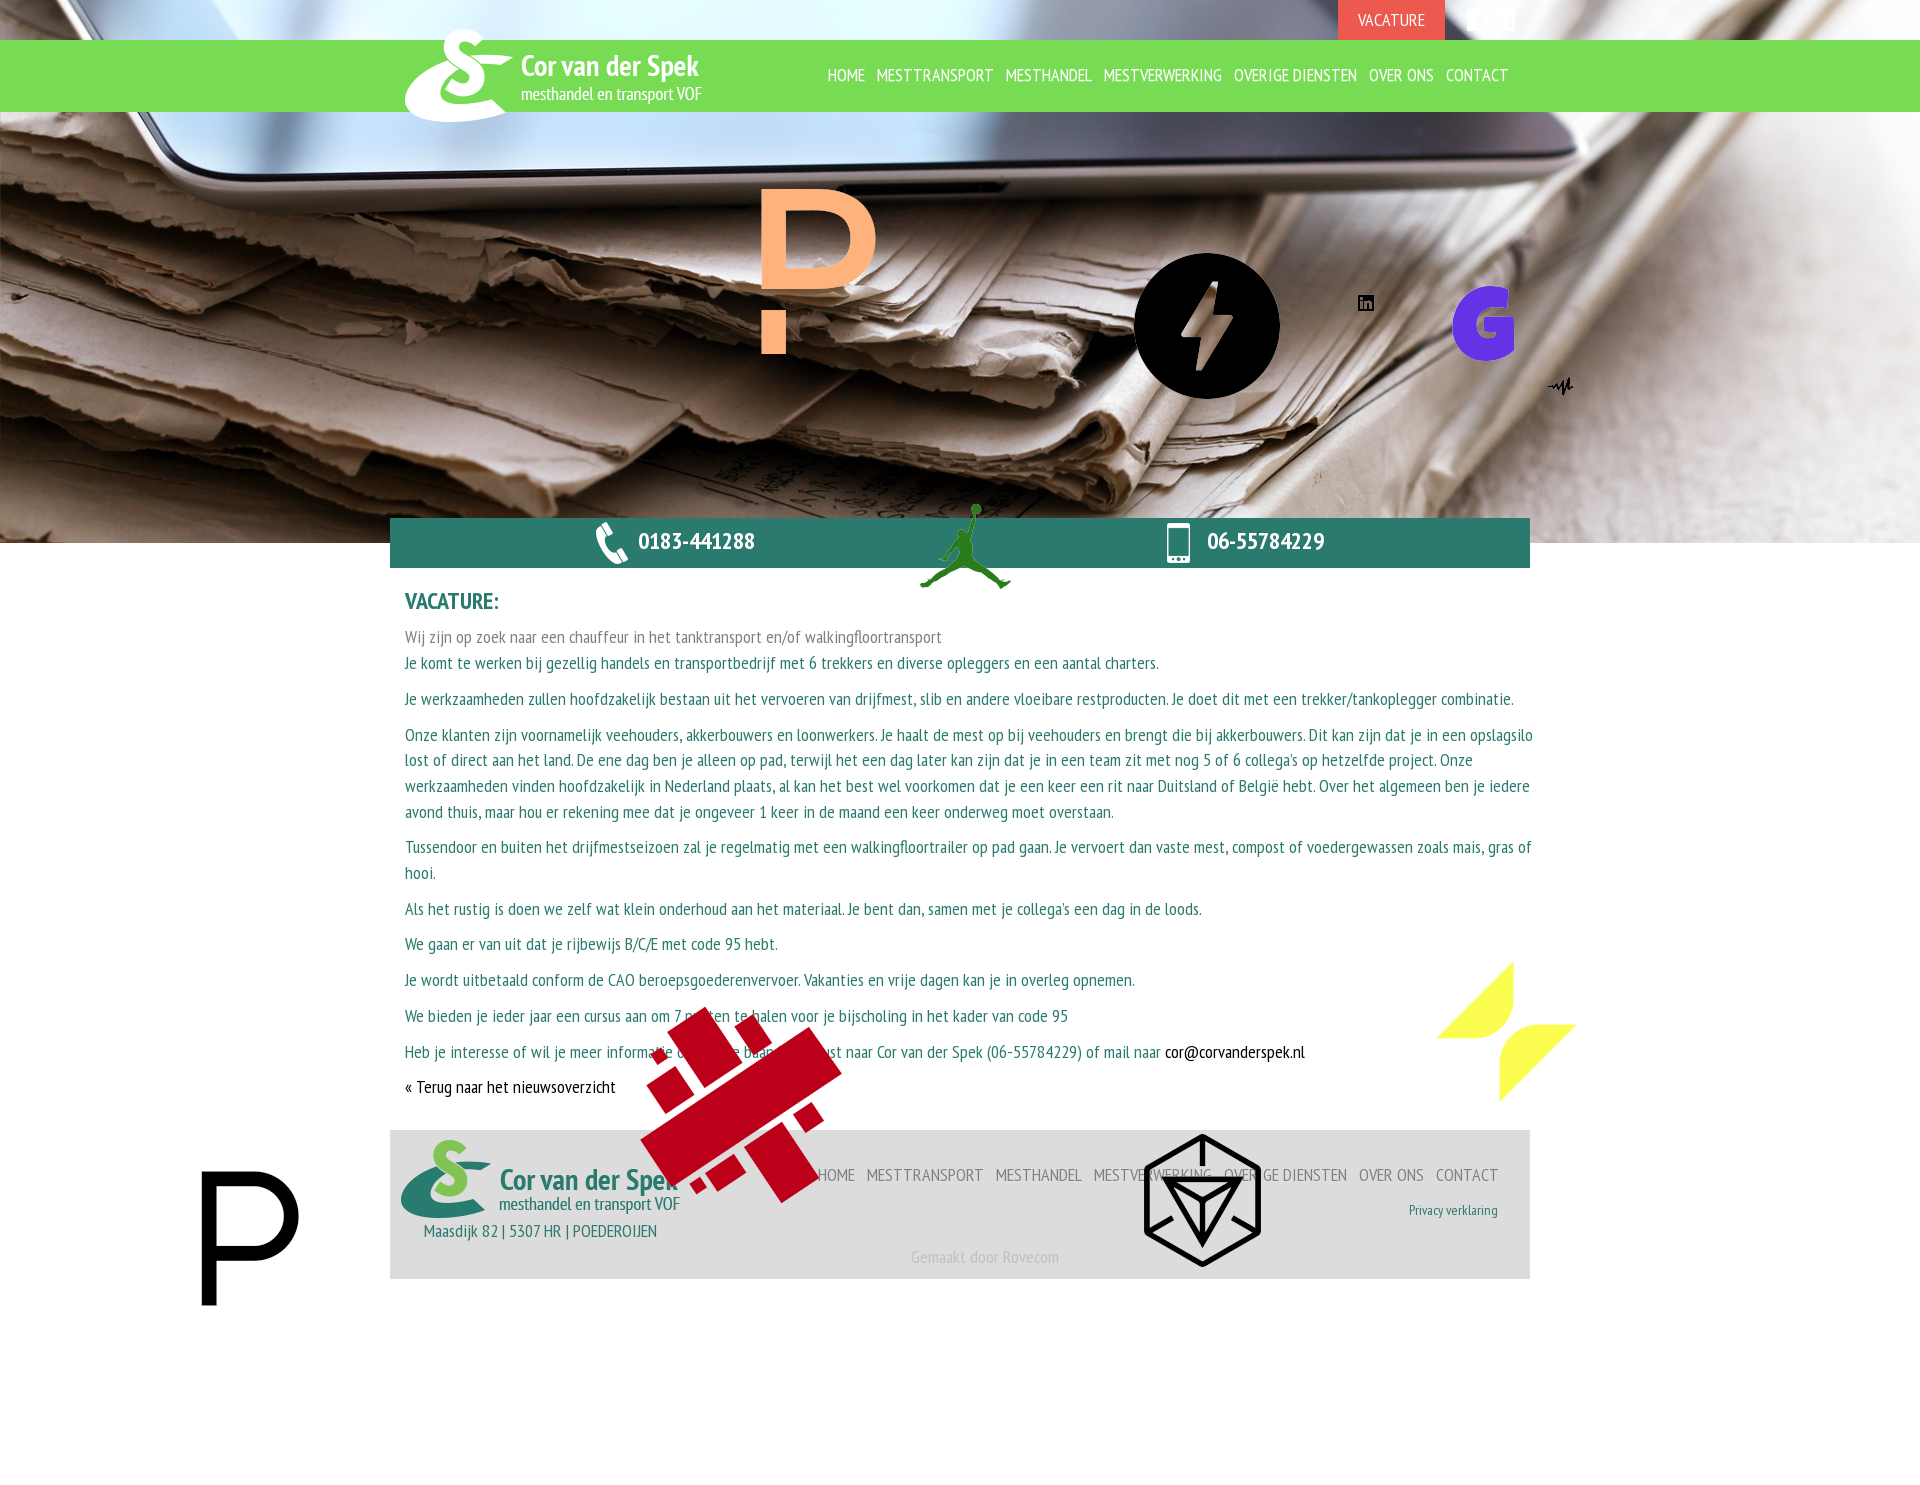 This screenshot has width=1920, height=1485. Describe the element at coordinates (246, 1238) in the screenshot. I see `indicates a parking area or facility` at that location.